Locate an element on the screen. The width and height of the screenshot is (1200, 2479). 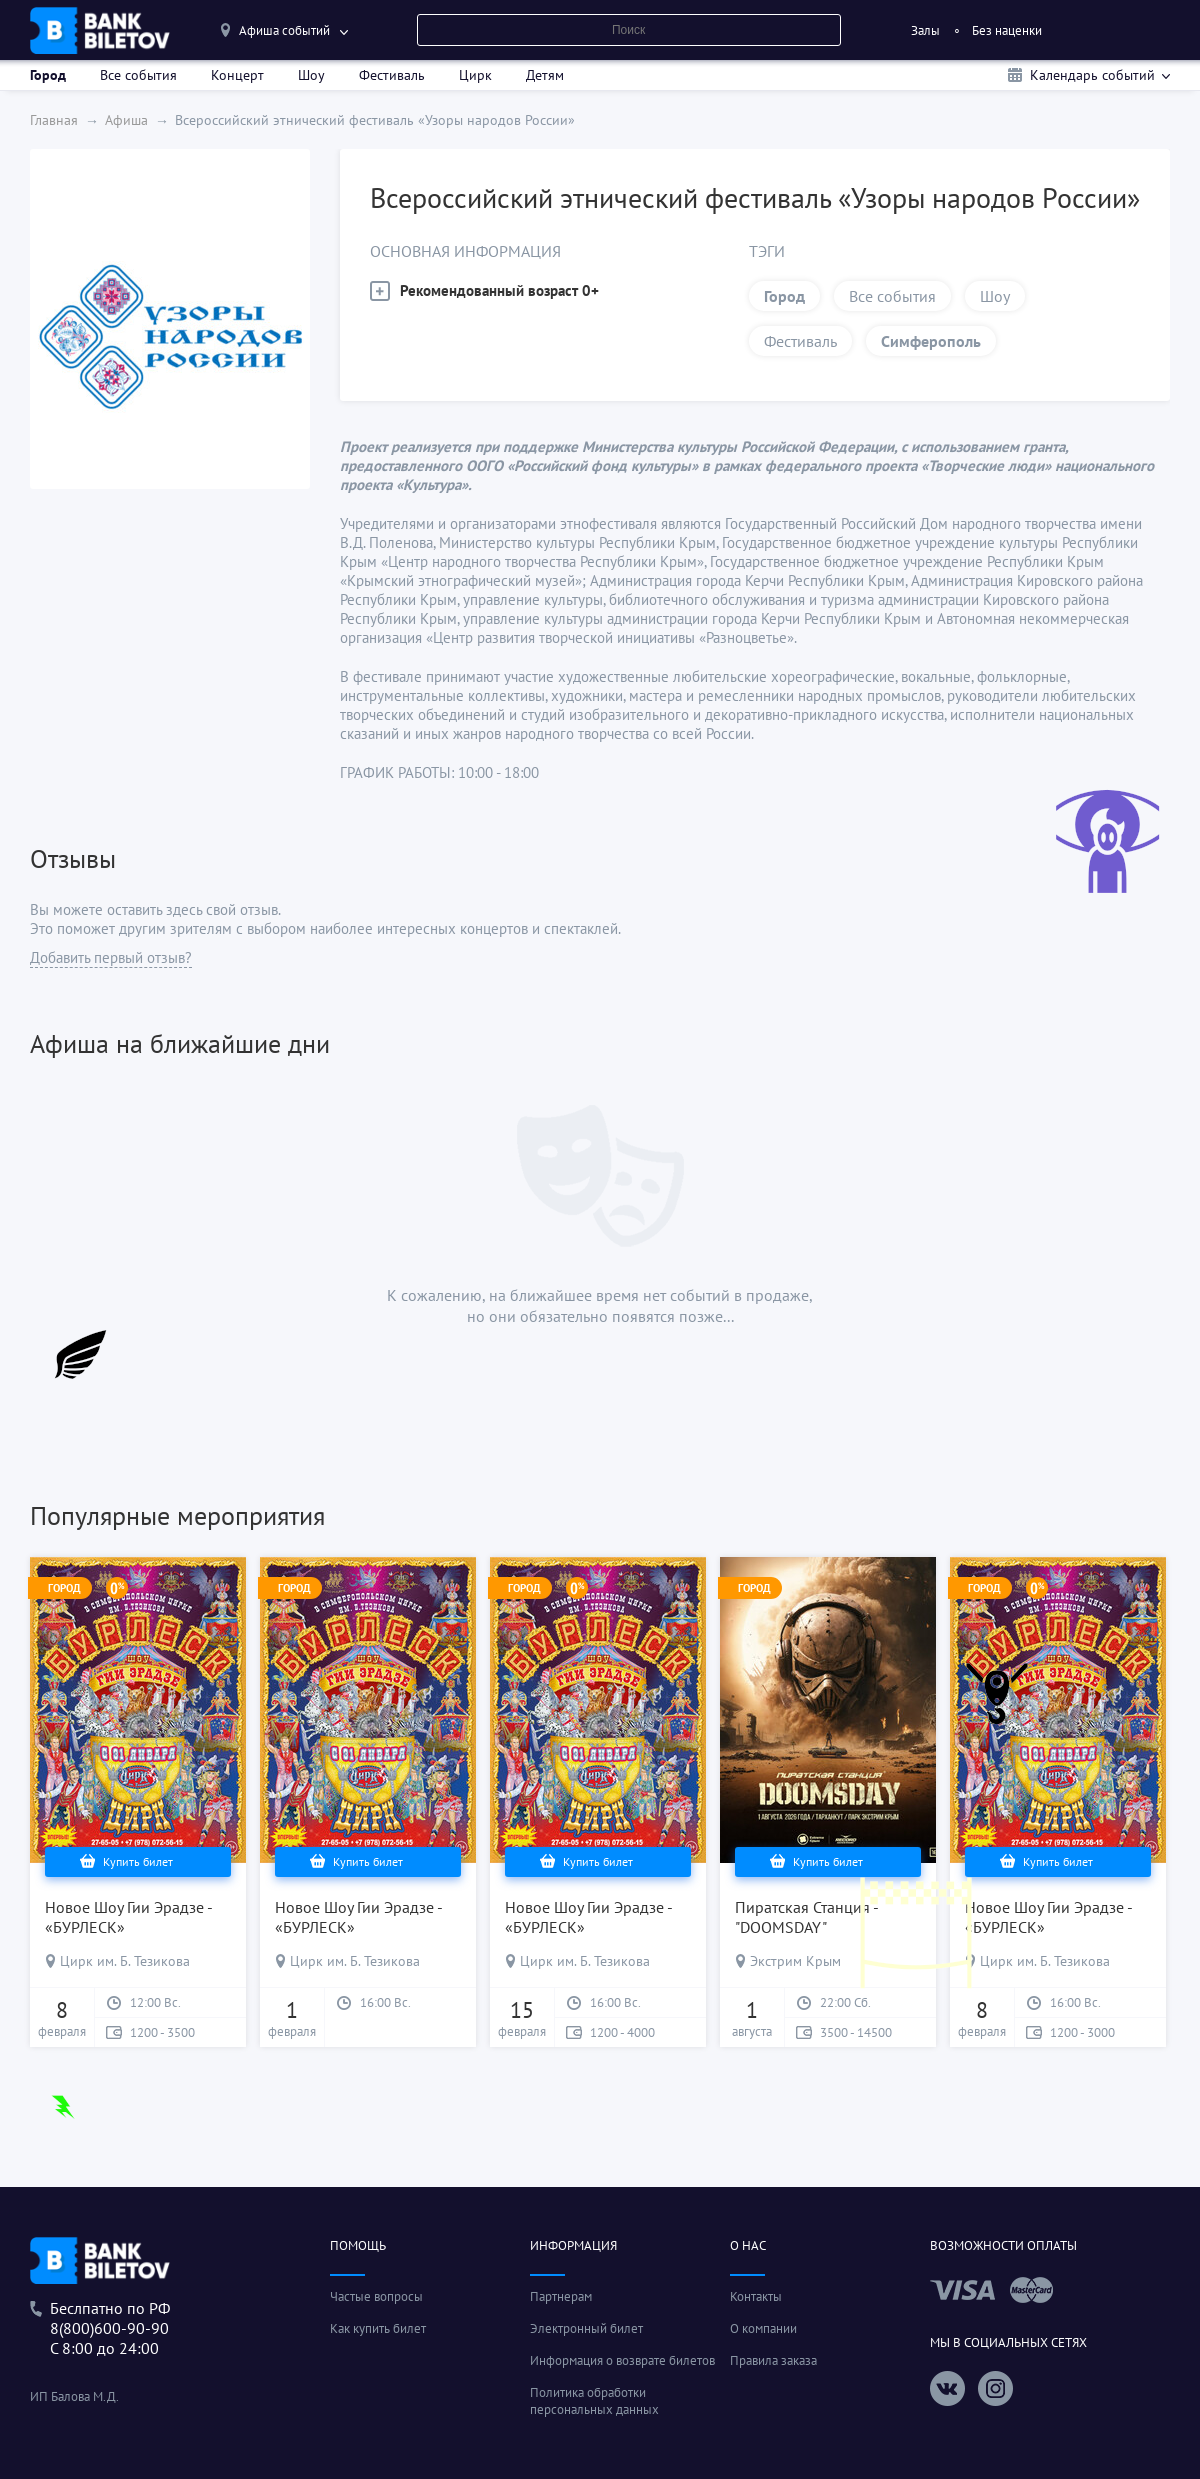
indicates race or level completion is located at coordinates (916, 1933).